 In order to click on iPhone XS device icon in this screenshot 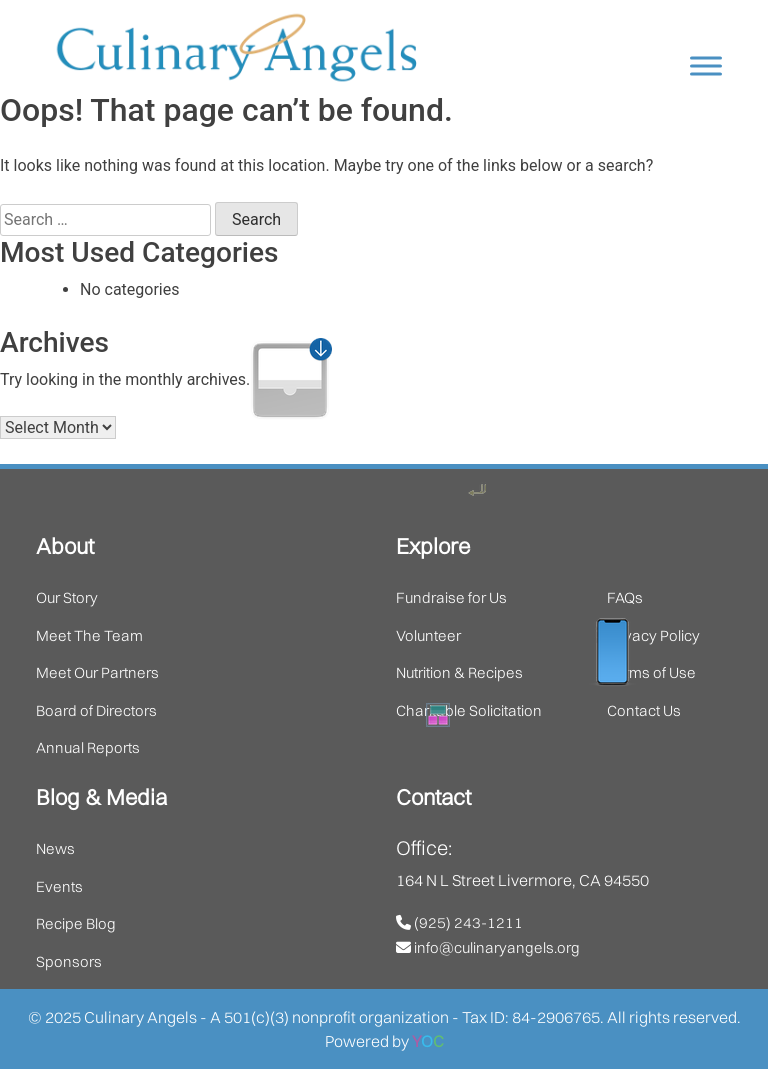, I will do `click(612, 652)`.